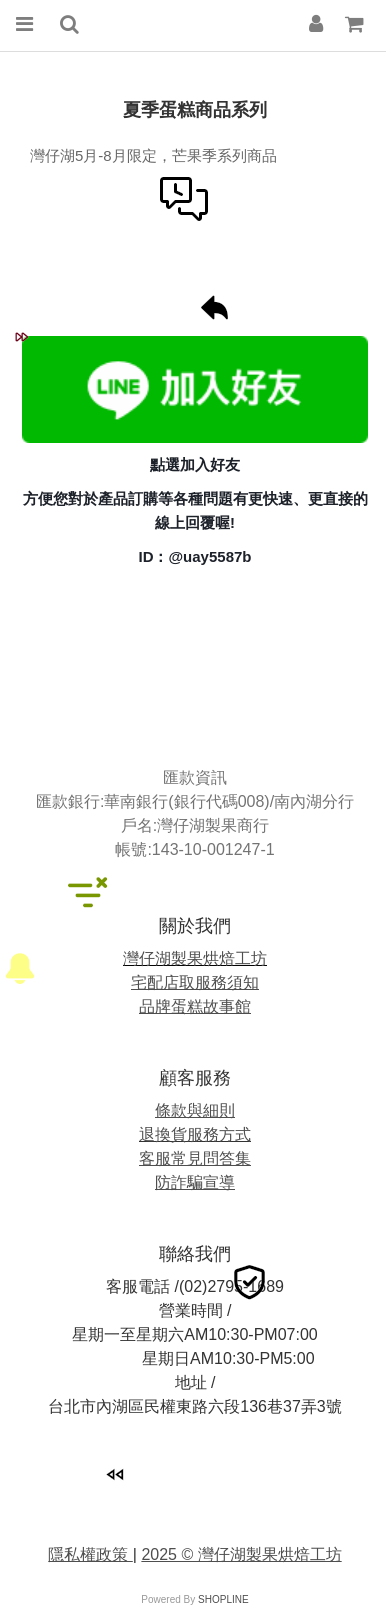 The image size is (390, 1613). I want to click on remove or clear active filters, so click(88, 896).